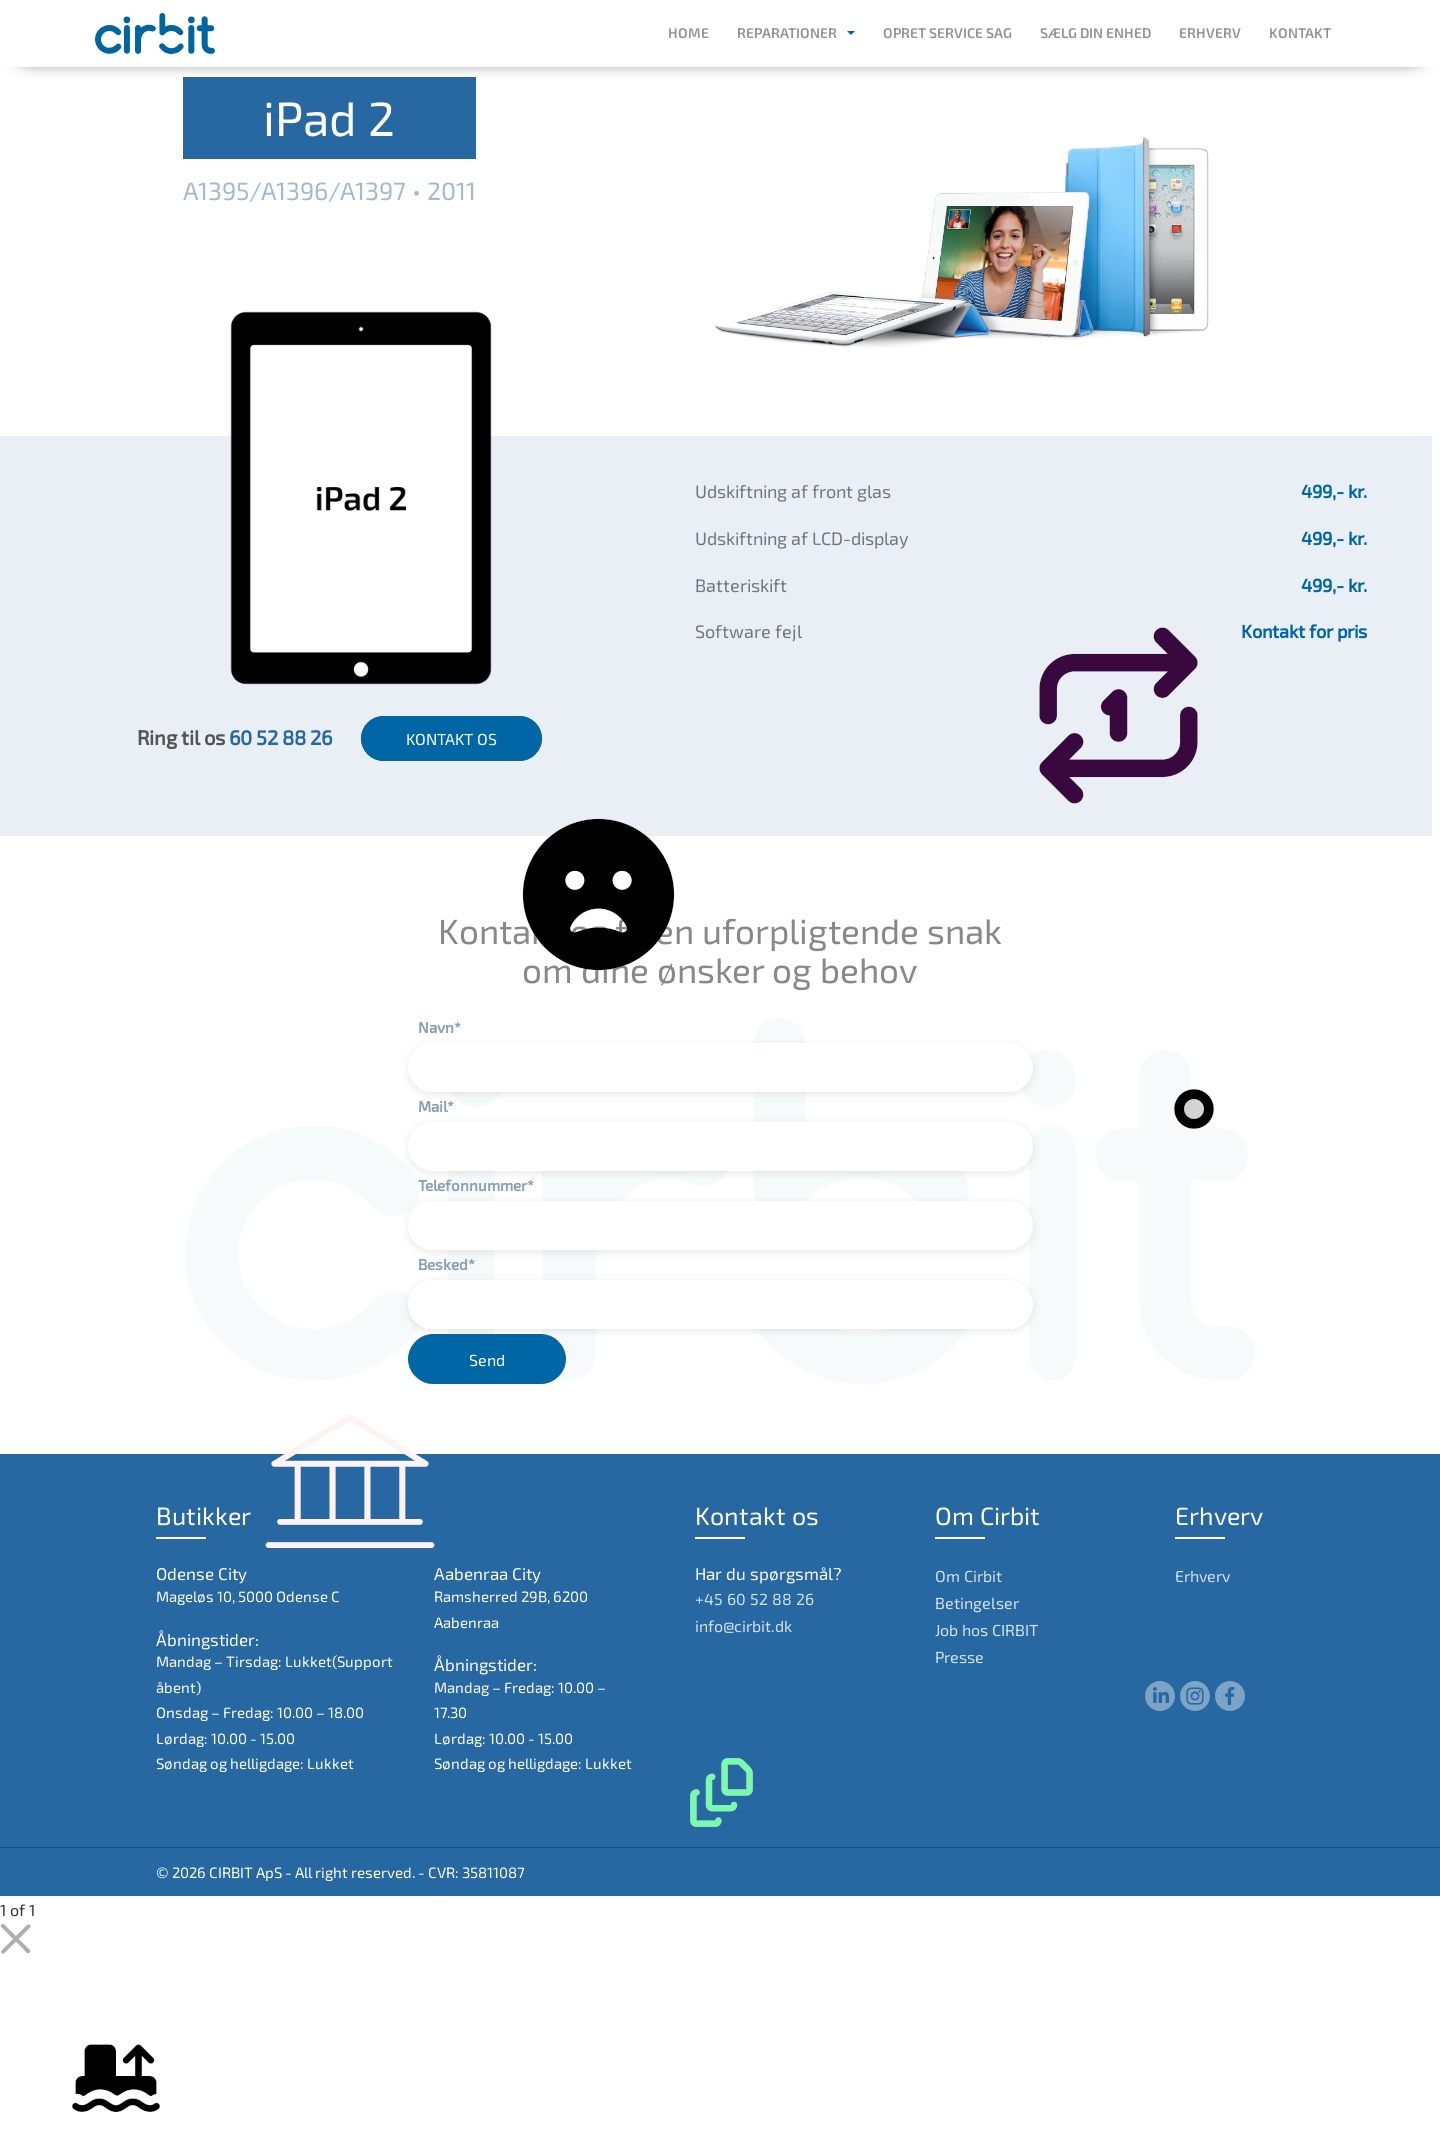  Describe the element at coordinates (350, 1487) in the screenshot. I see `access banking or financial services` at that location.